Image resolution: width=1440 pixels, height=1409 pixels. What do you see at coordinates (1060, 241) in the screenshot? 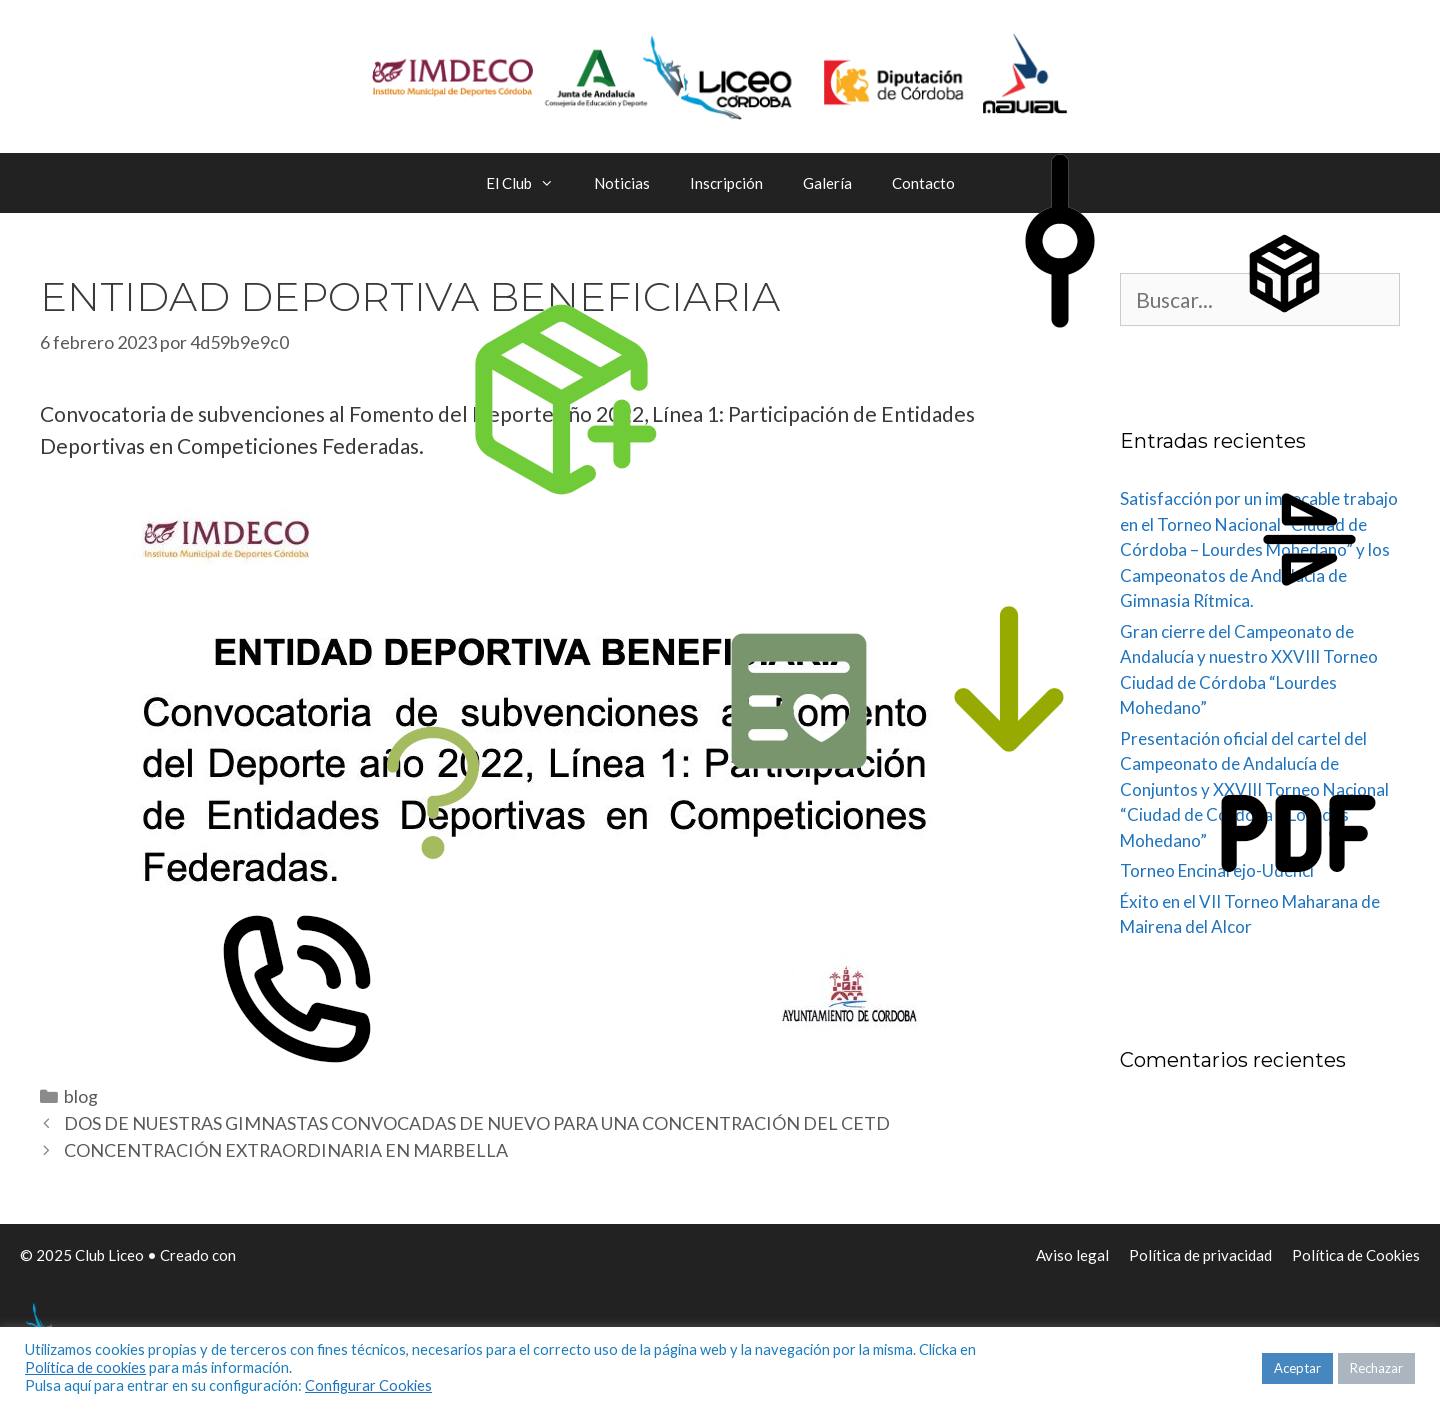
I see `view commit history in version control` at bounding box center [1060, 241].